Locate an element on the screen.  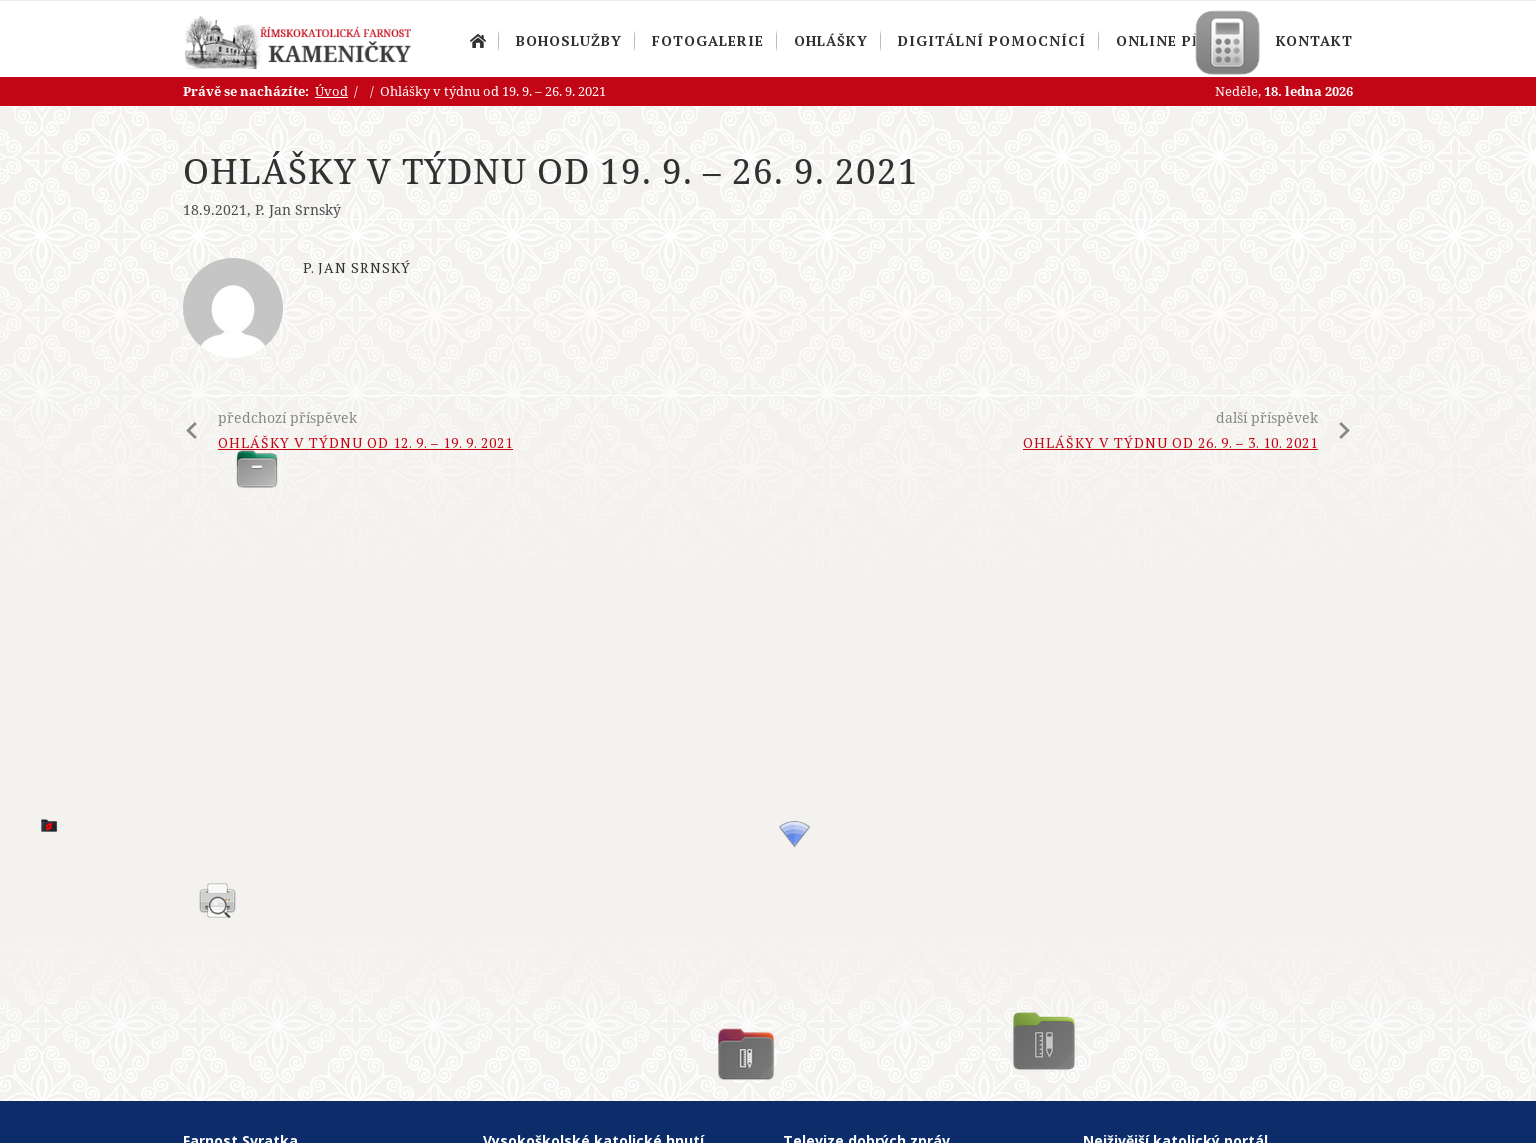
open templates folder is located at coordinates (1044, 1041).